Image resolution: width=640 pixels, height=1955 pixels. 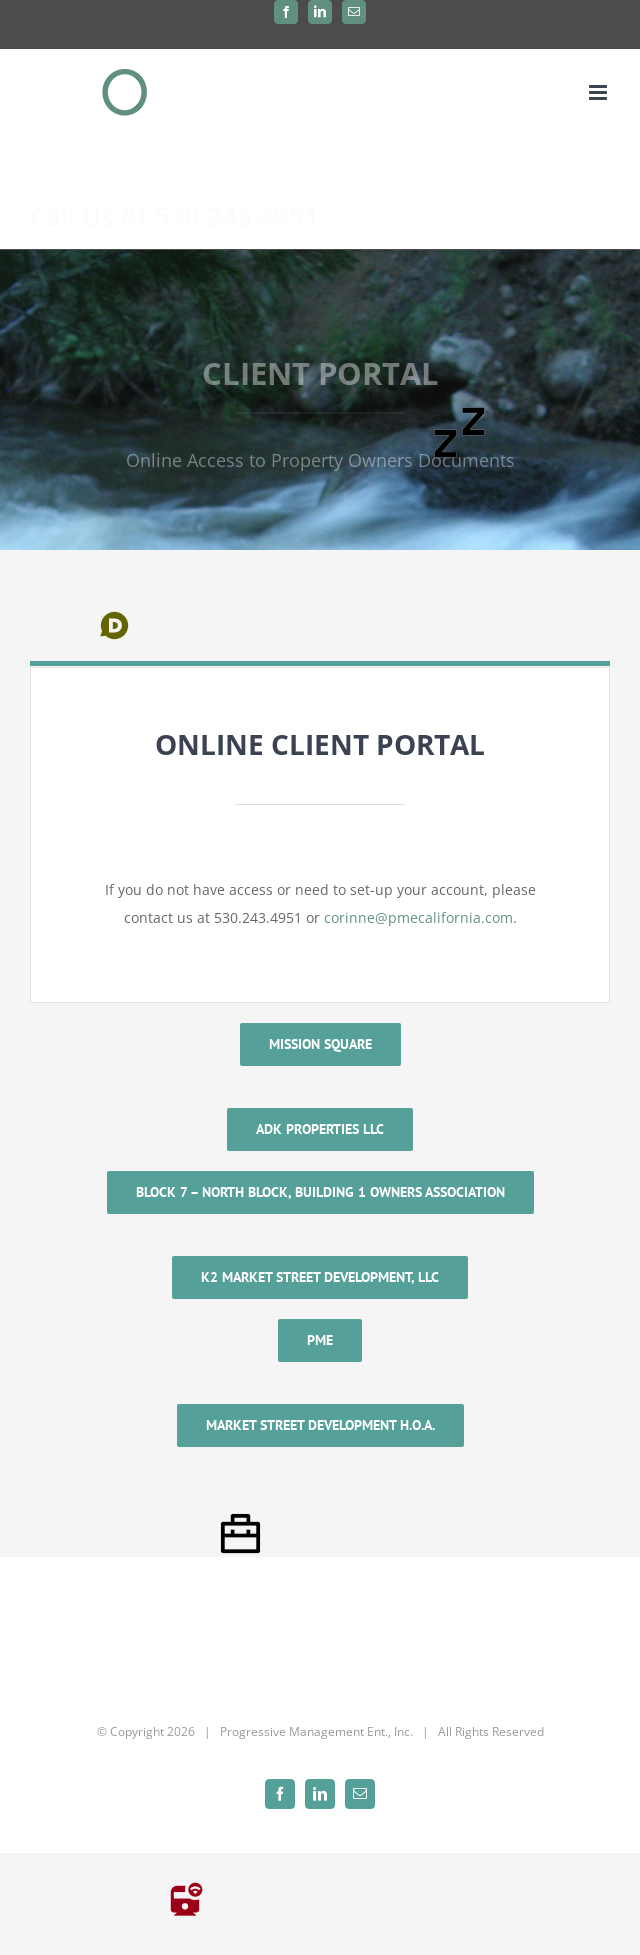 I want to click on indicates sleep or rest mode, so click(x=459, y=432).